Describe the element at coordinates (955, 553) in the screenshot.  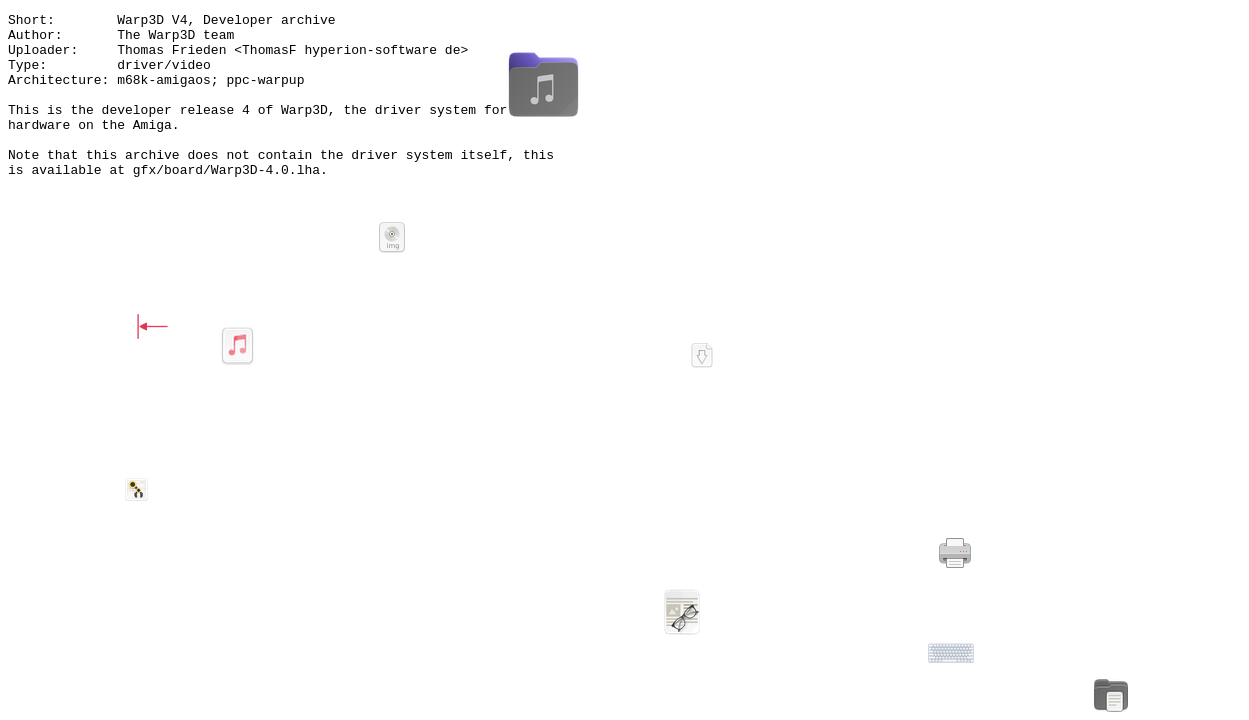
I see `print the current document` at that location.